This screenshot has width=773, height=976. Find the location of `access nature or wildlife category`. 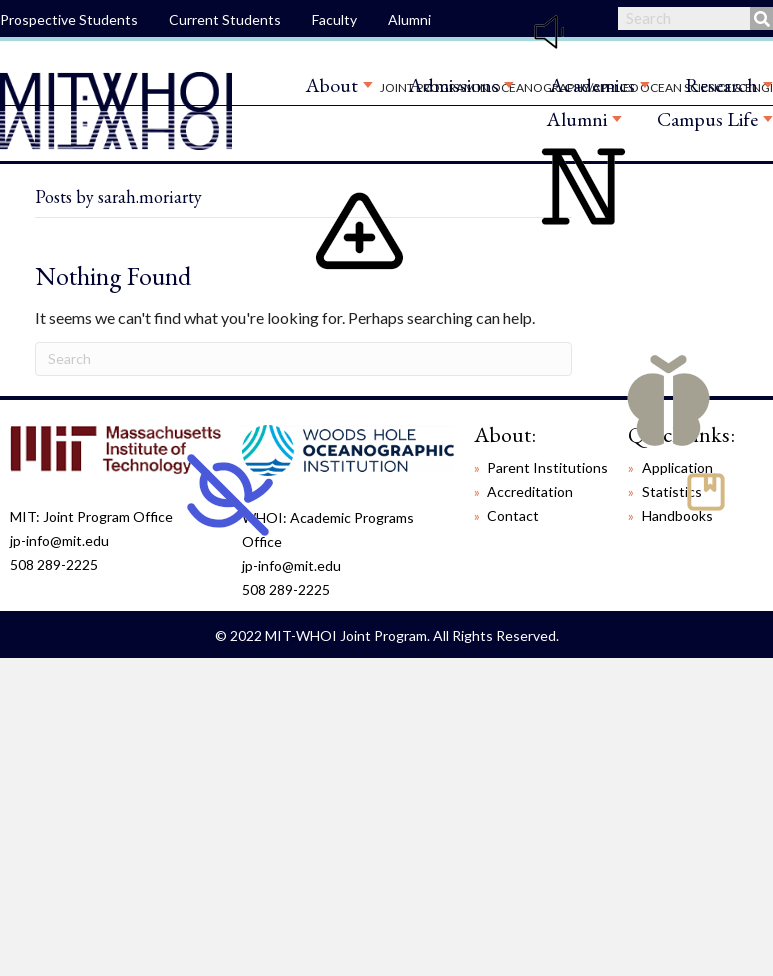

access nature or wildlife category is located at coordinates (668, 400).